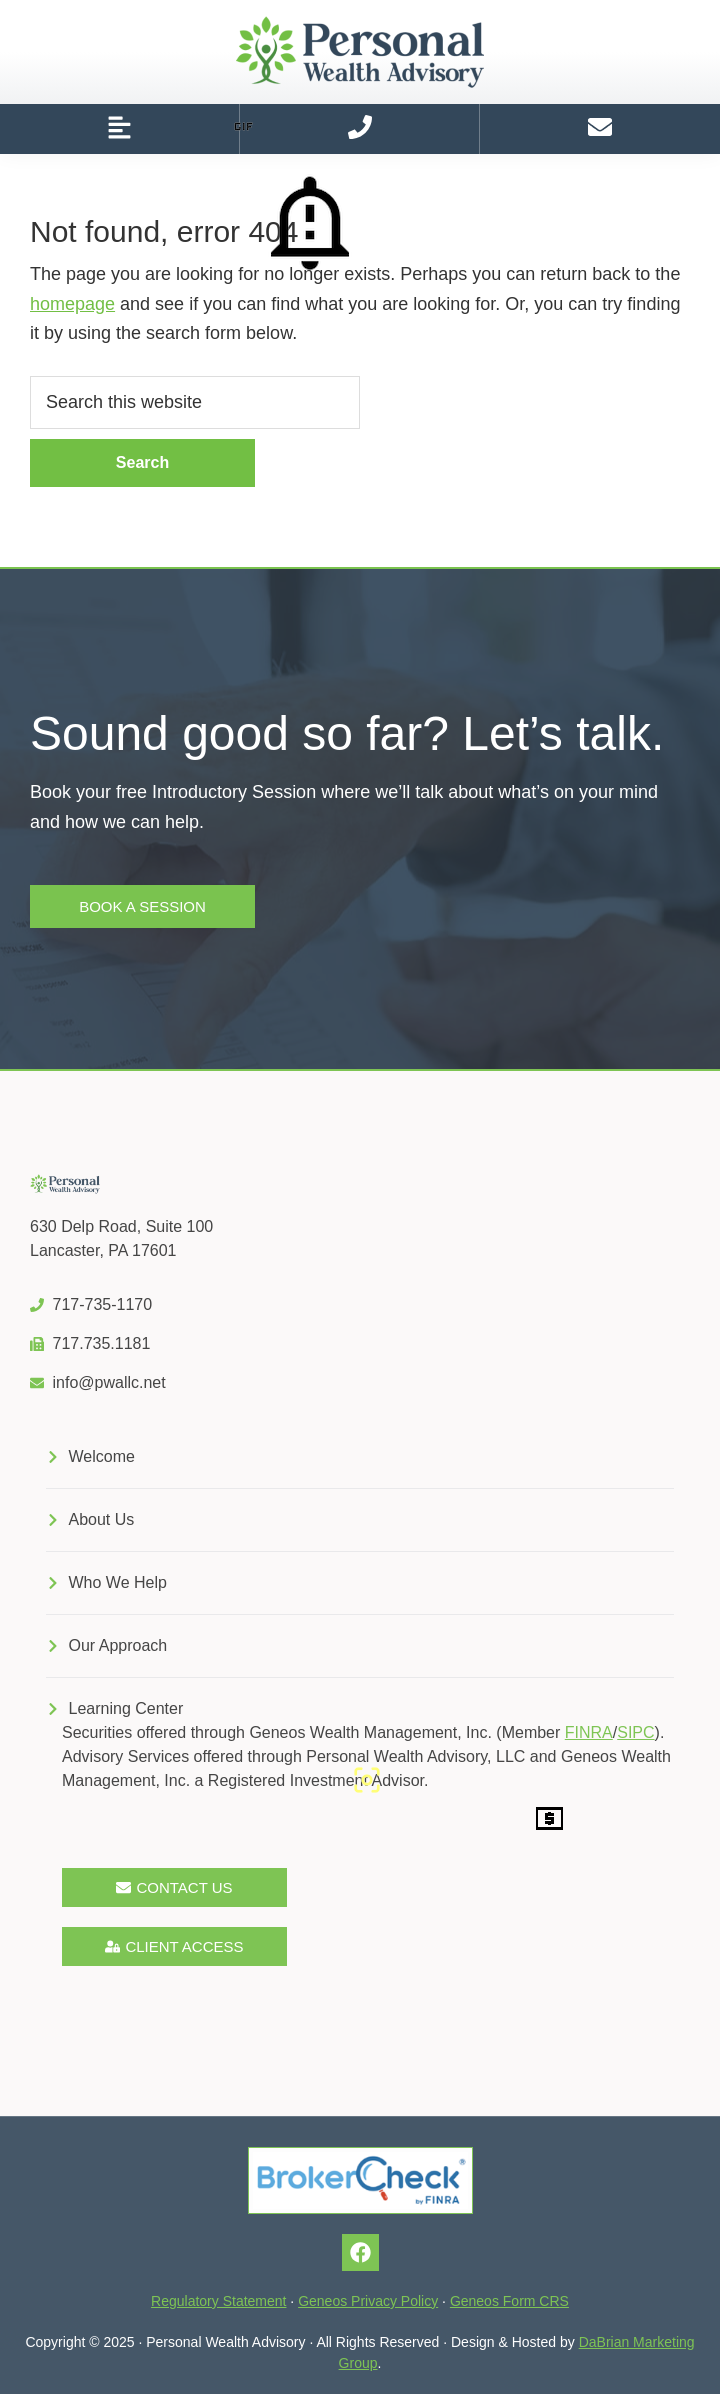 Image resolution: width=720 pixels, height=2394 pixels. Describe the element at coordinates (310, 222) in the screenshot. I see `important notification requiring attention` at that location.